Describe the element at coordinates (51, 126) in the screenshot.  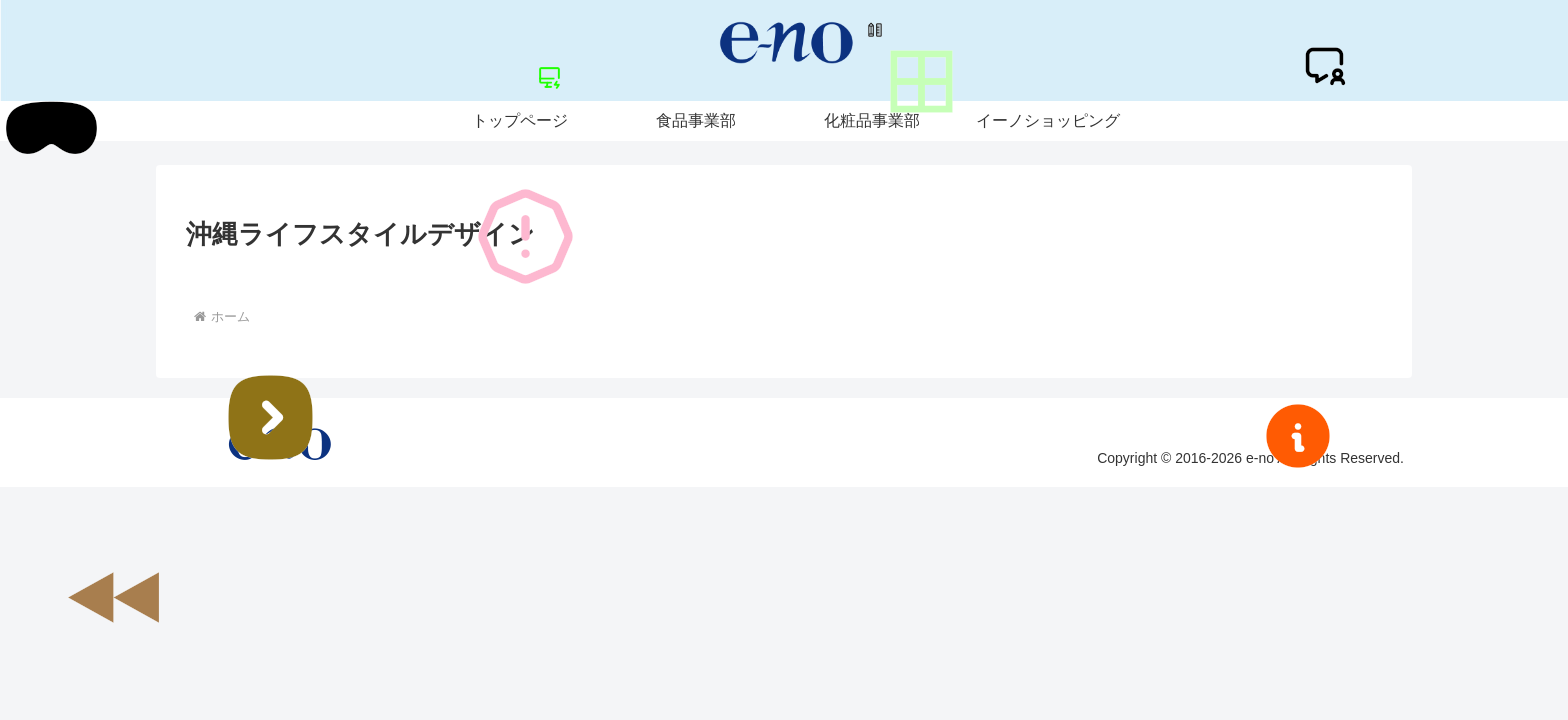
I see `access apple vision pro settings` at that location.